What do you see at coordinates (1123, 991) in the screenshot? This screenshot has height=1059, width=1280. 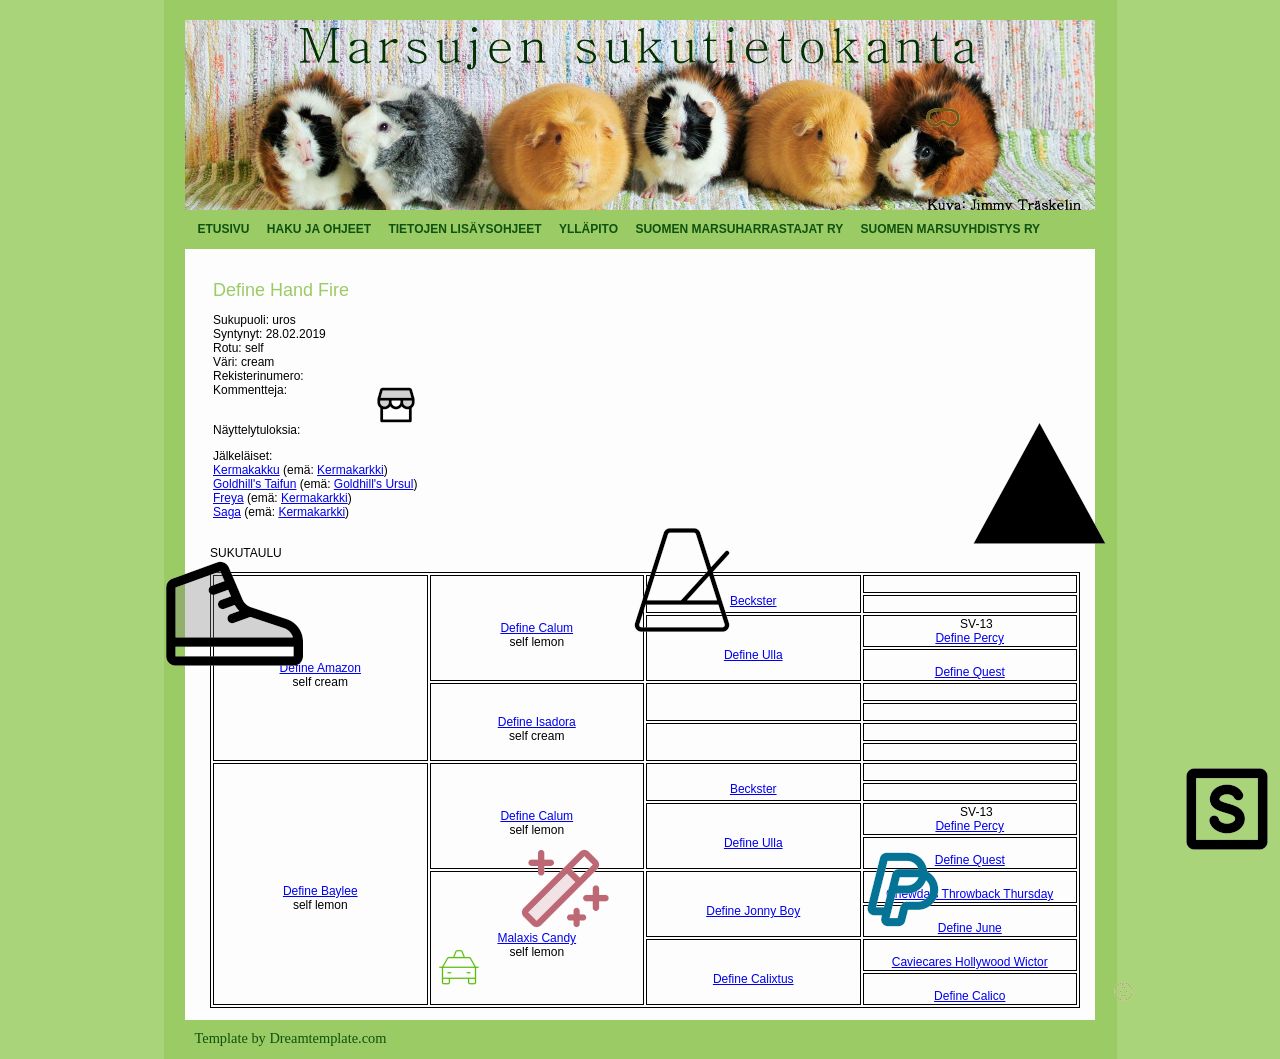 I see `access baby or child-related features` at bounding box center [1123, 991].